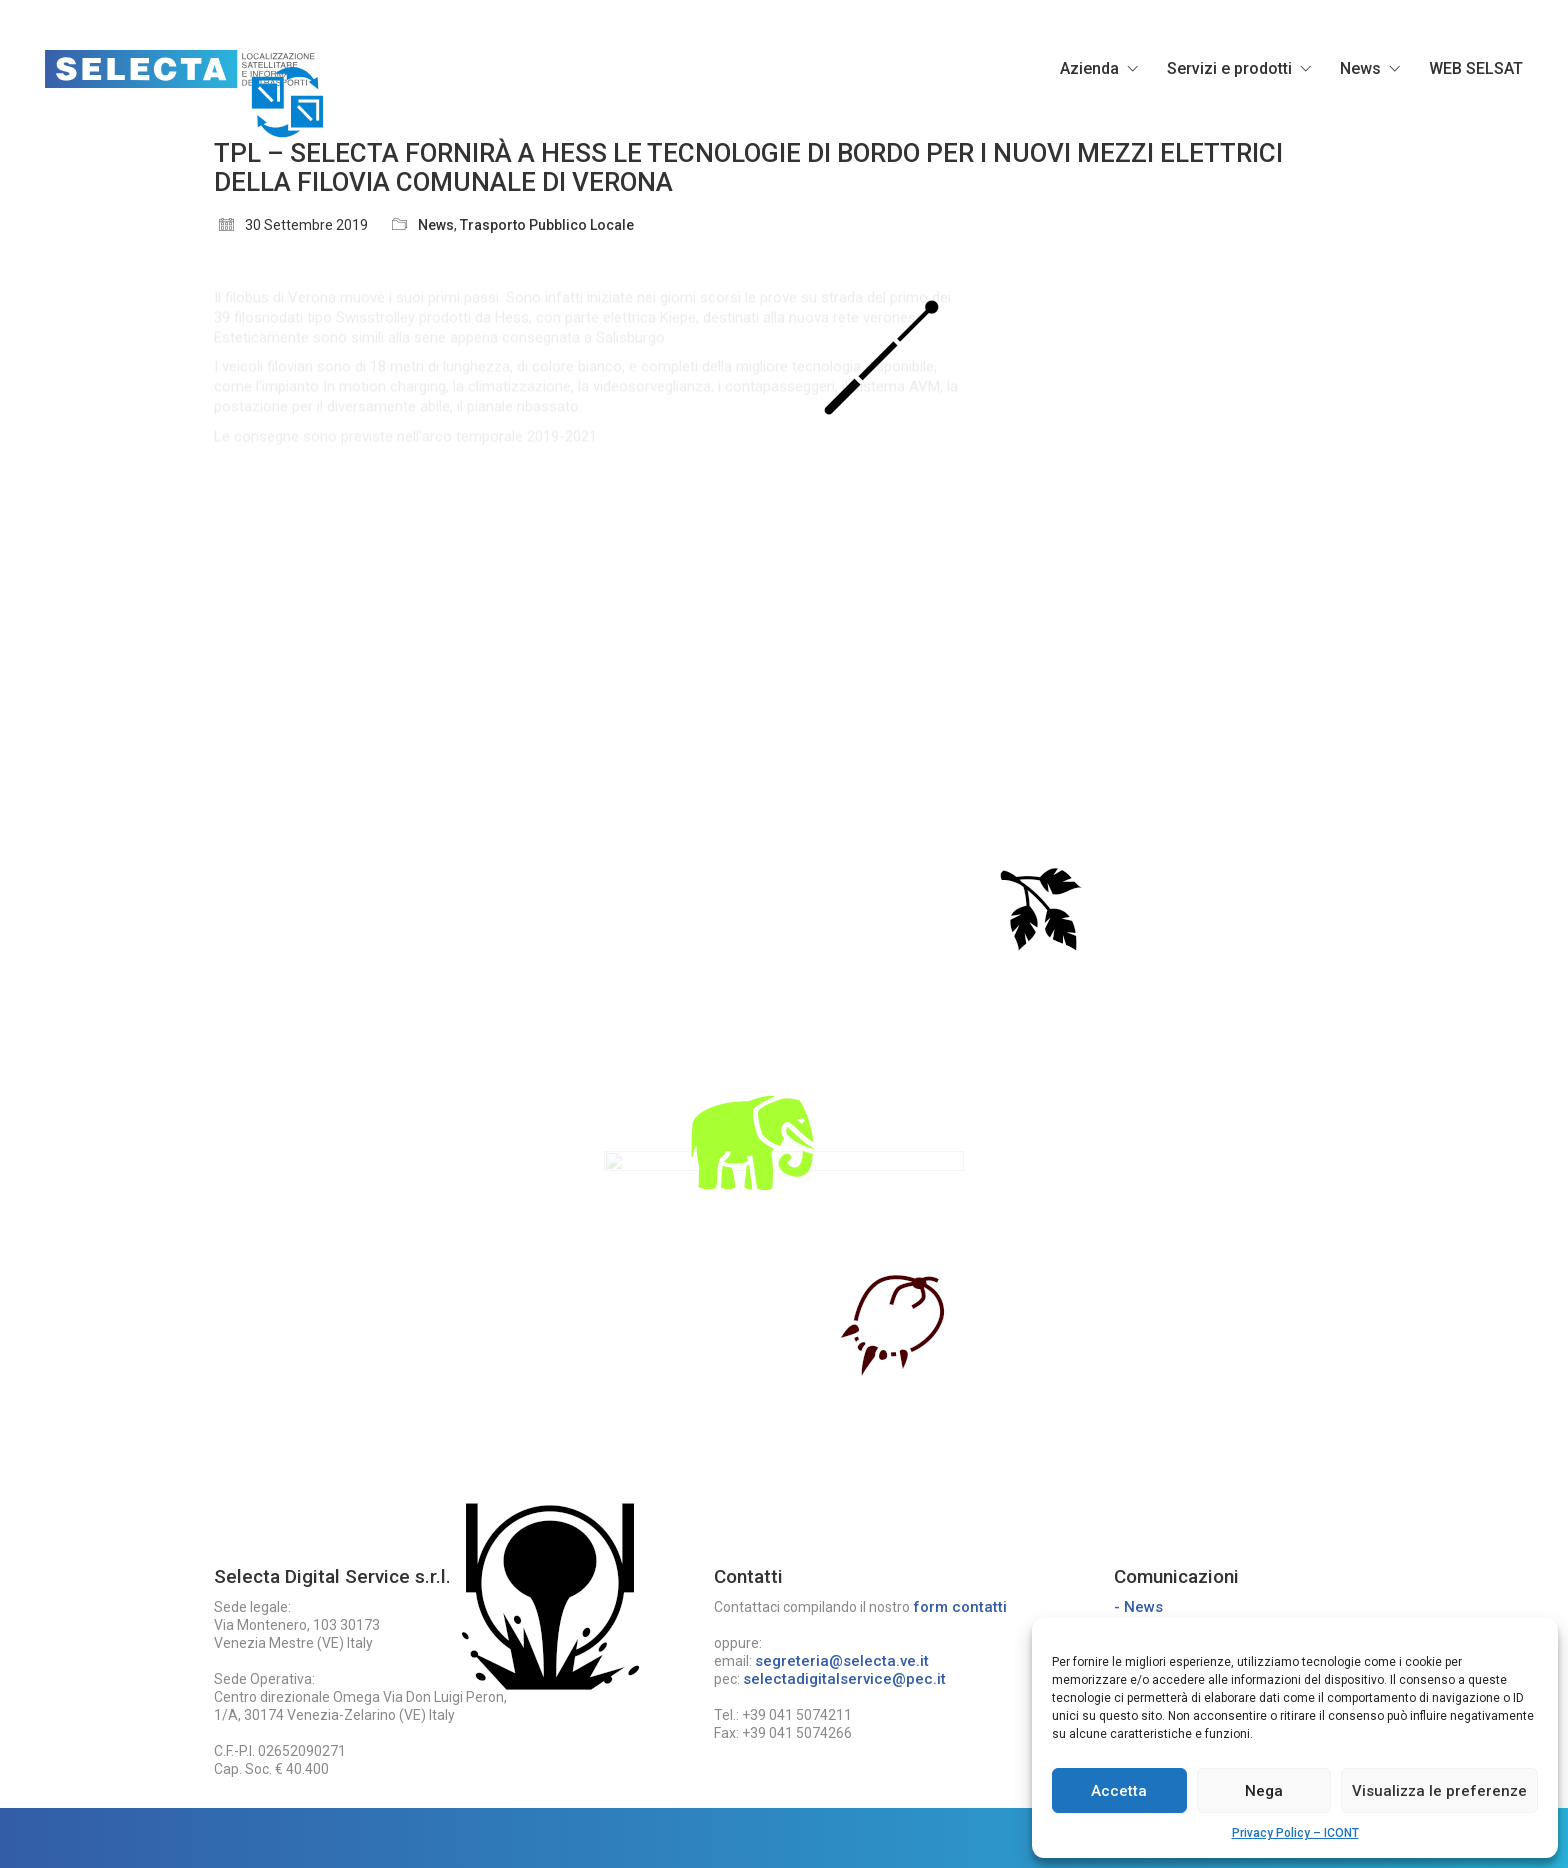 Image resolution: width=1568 pixels, height=1868 pixels. What do you see at coordinates (881, 357) in the screenshot?
I see `equip melee weapon in game inventory` at bounding box center [881, 357].